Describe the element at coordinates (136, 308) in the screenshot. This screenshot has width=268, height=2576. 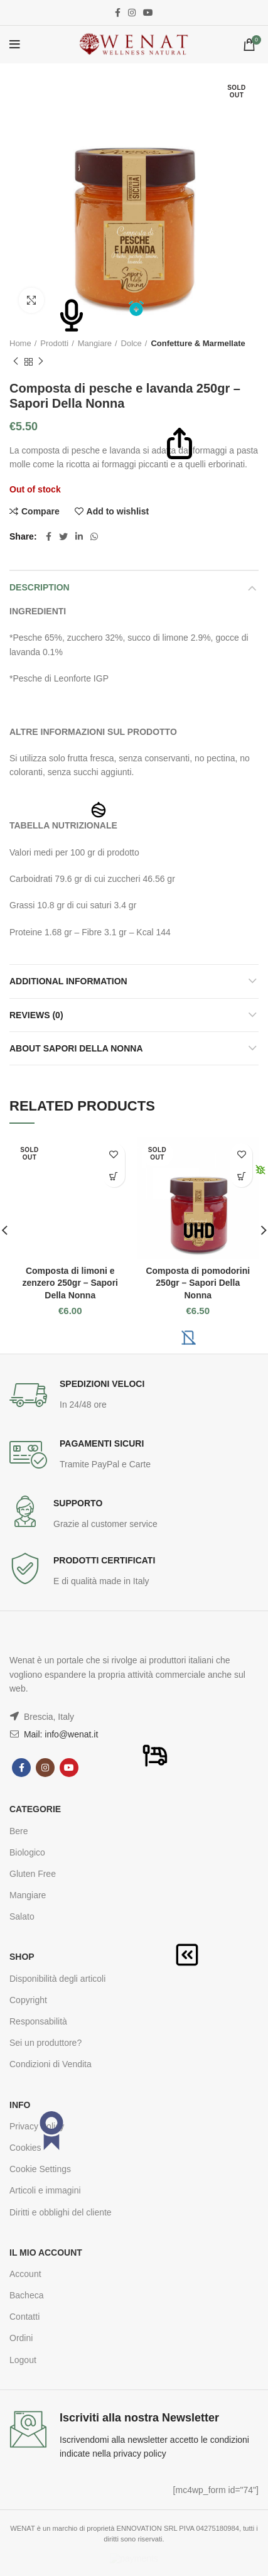
I see `add a new alarm` at that location.